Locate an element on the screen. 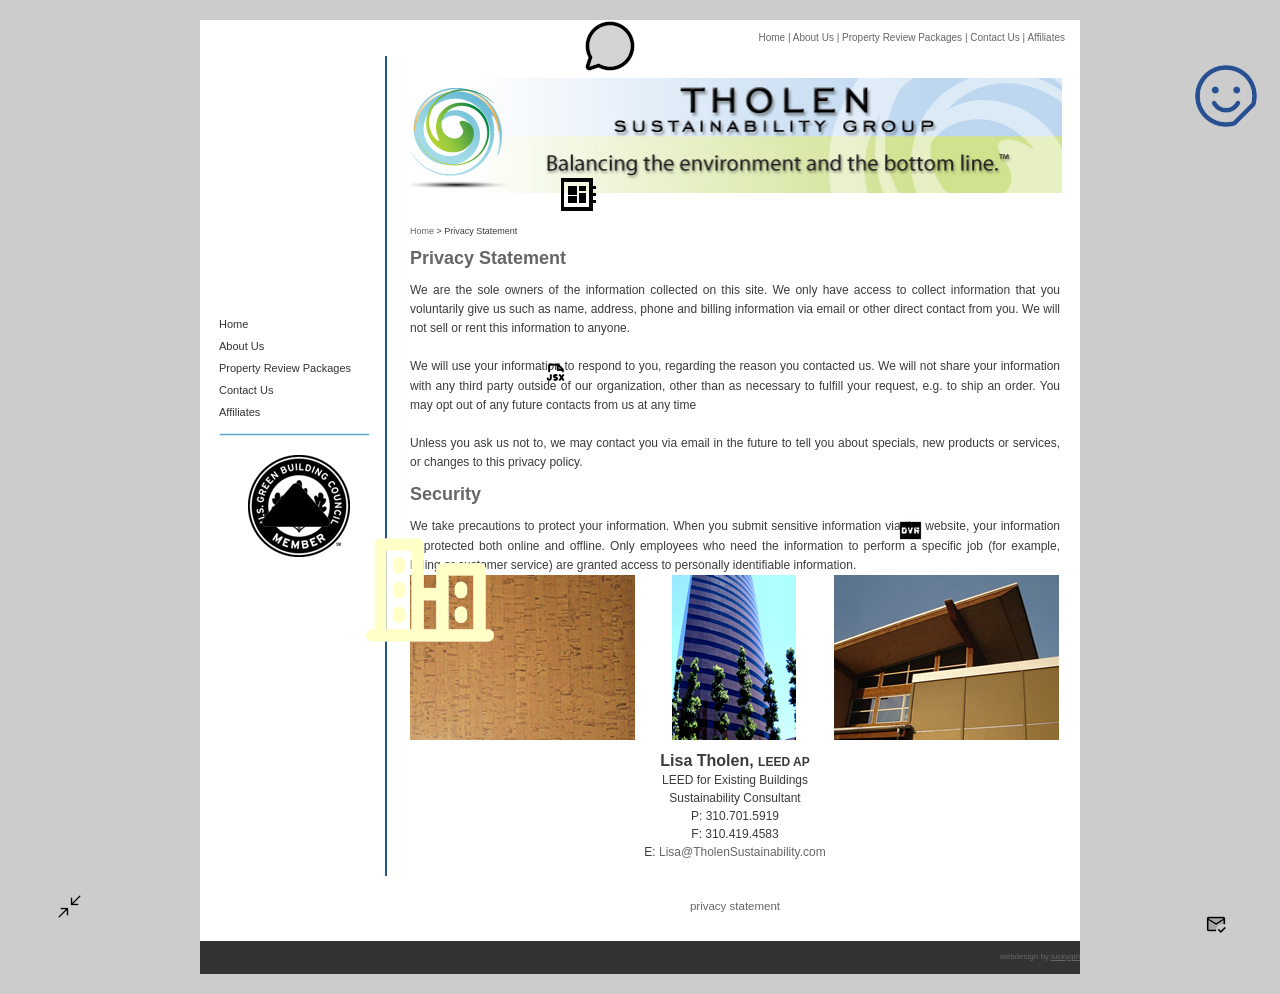 Image resolution: width=1280 pixels, height=994 pixels. mark email as read is located at coordinates (1216, 924).